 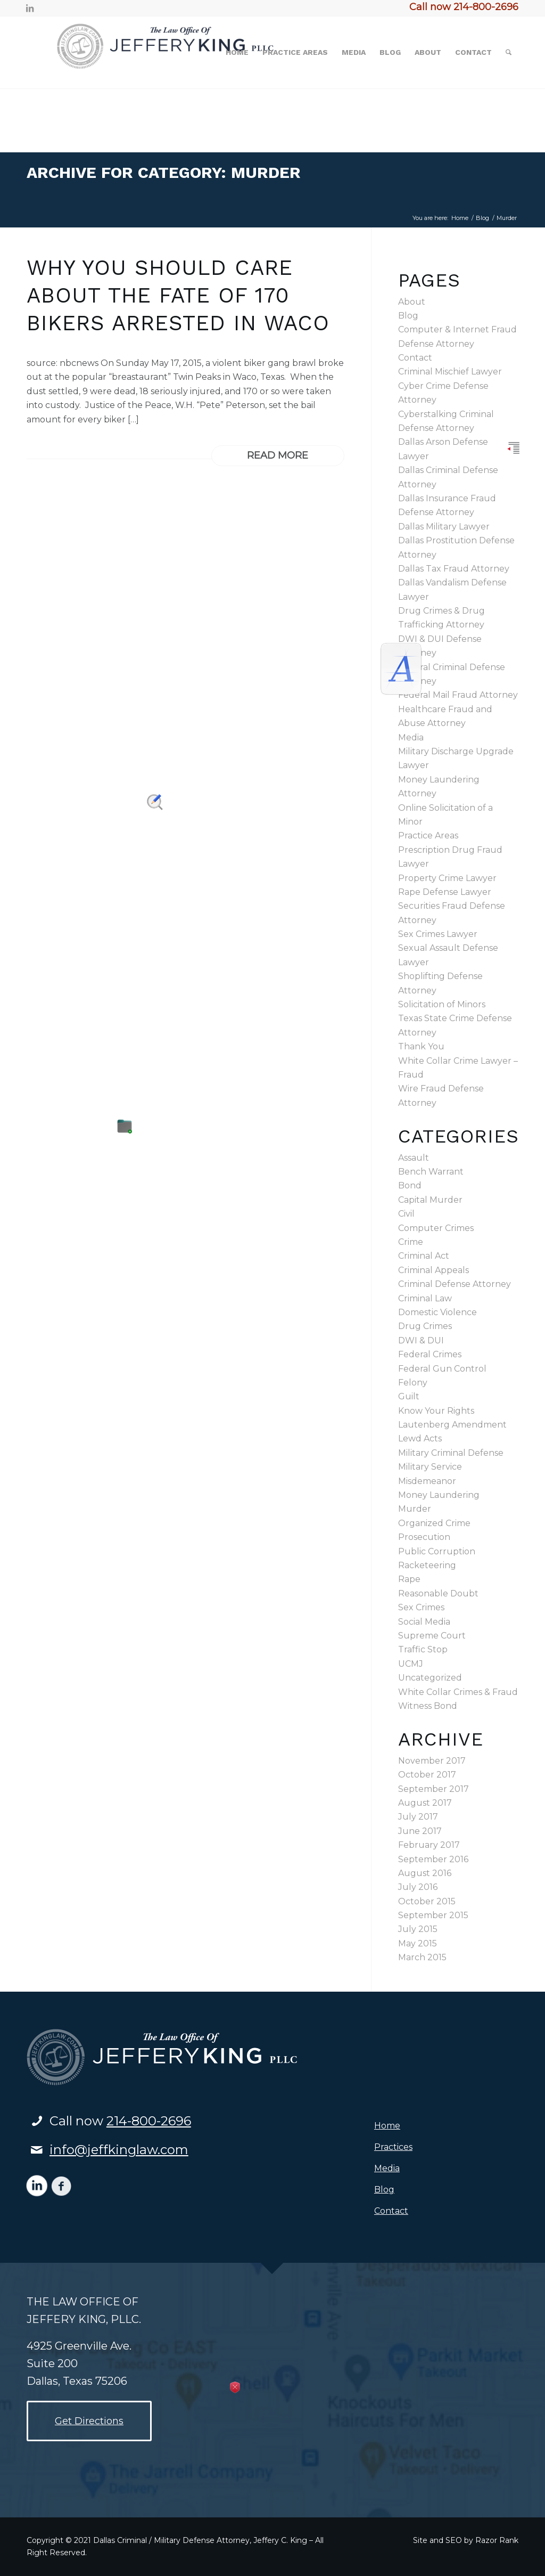 I want to click on create a new folder, so click(x=125, y=1126).